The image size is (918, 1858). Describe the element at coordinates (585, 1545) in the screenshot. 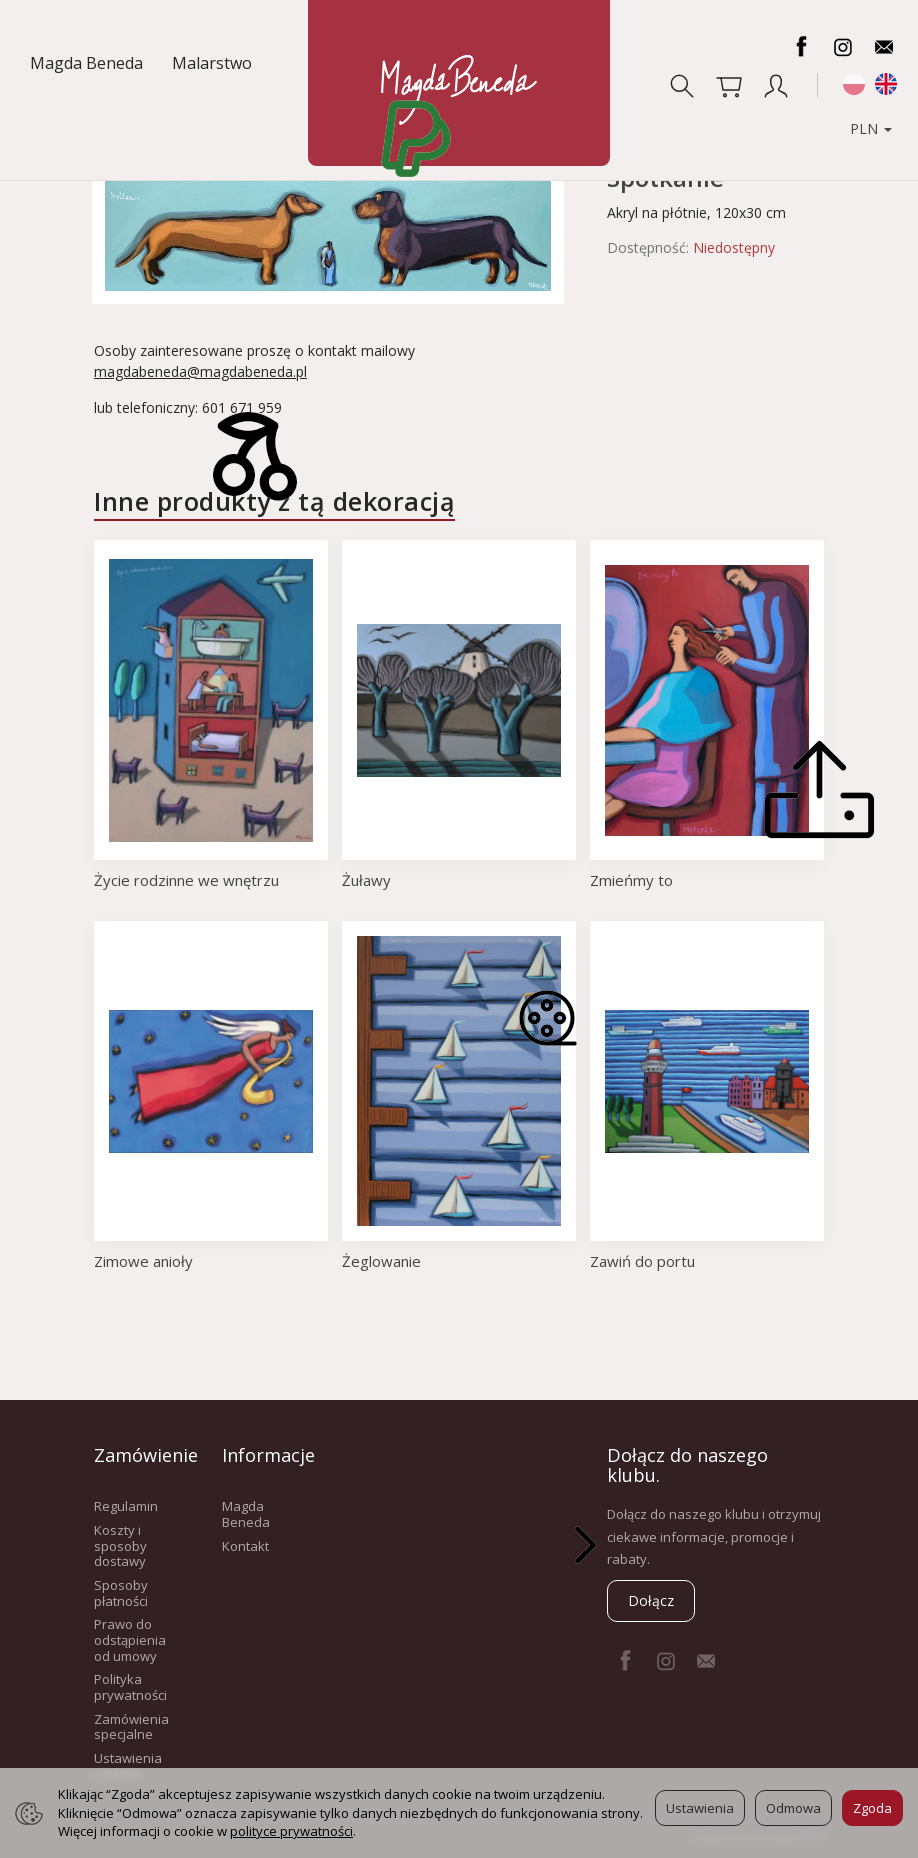

I see `navigate to the next item or screen` at that location.